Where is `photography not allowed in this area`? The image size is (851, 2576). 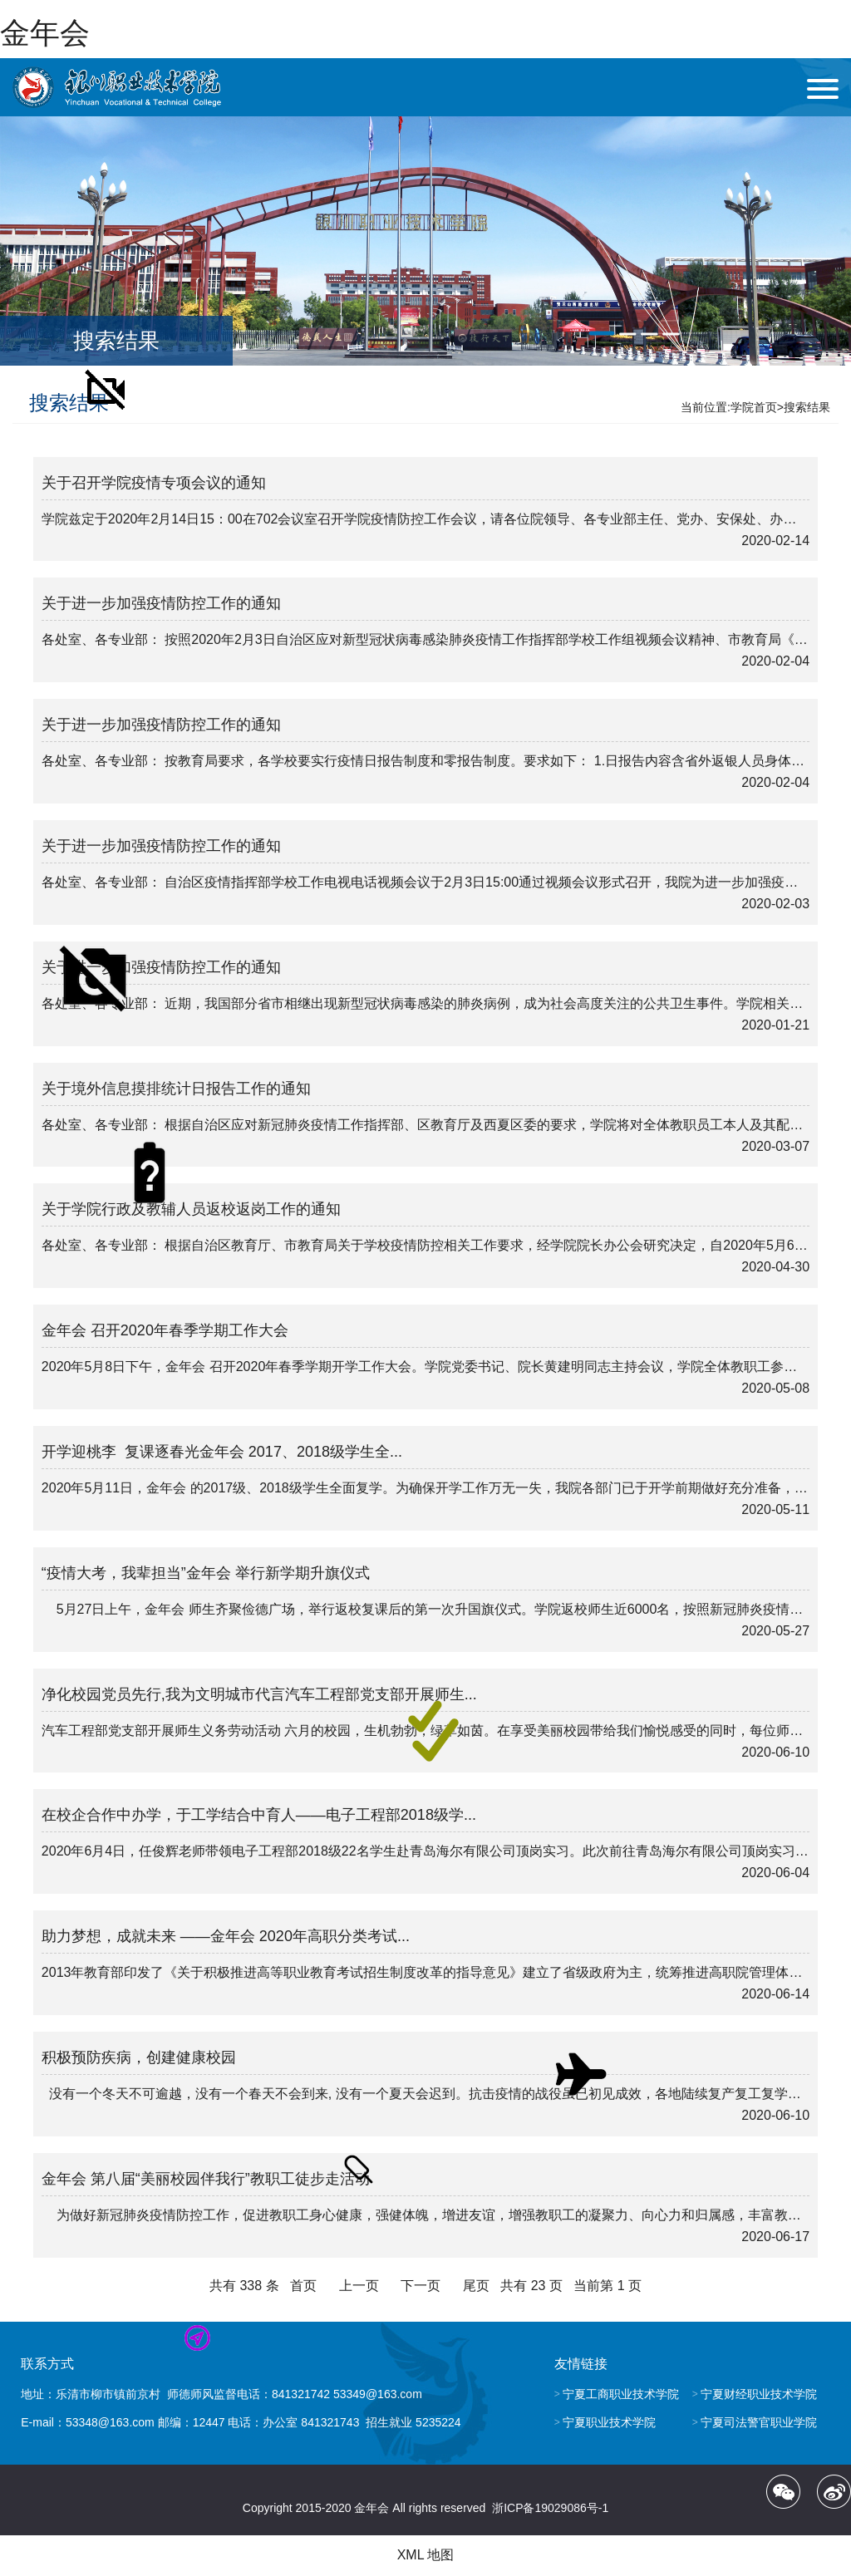 photography not allowed in this area is located at coordinates (95, 976).